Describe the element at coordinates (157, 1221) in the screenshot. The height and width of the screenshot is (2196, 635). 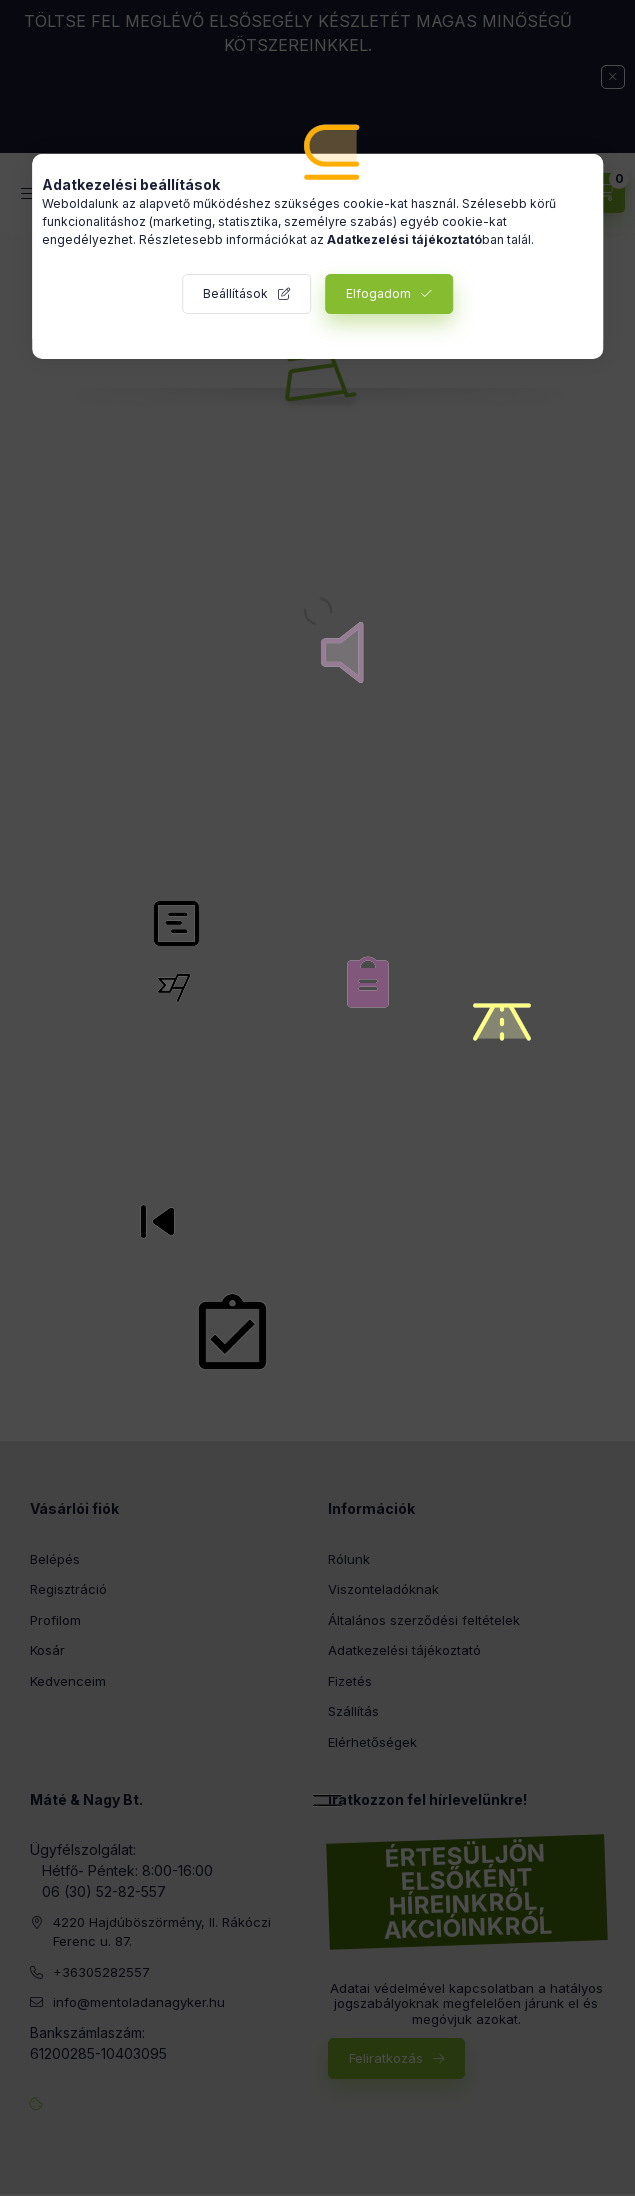
I see `skip to the previous track` at that location.